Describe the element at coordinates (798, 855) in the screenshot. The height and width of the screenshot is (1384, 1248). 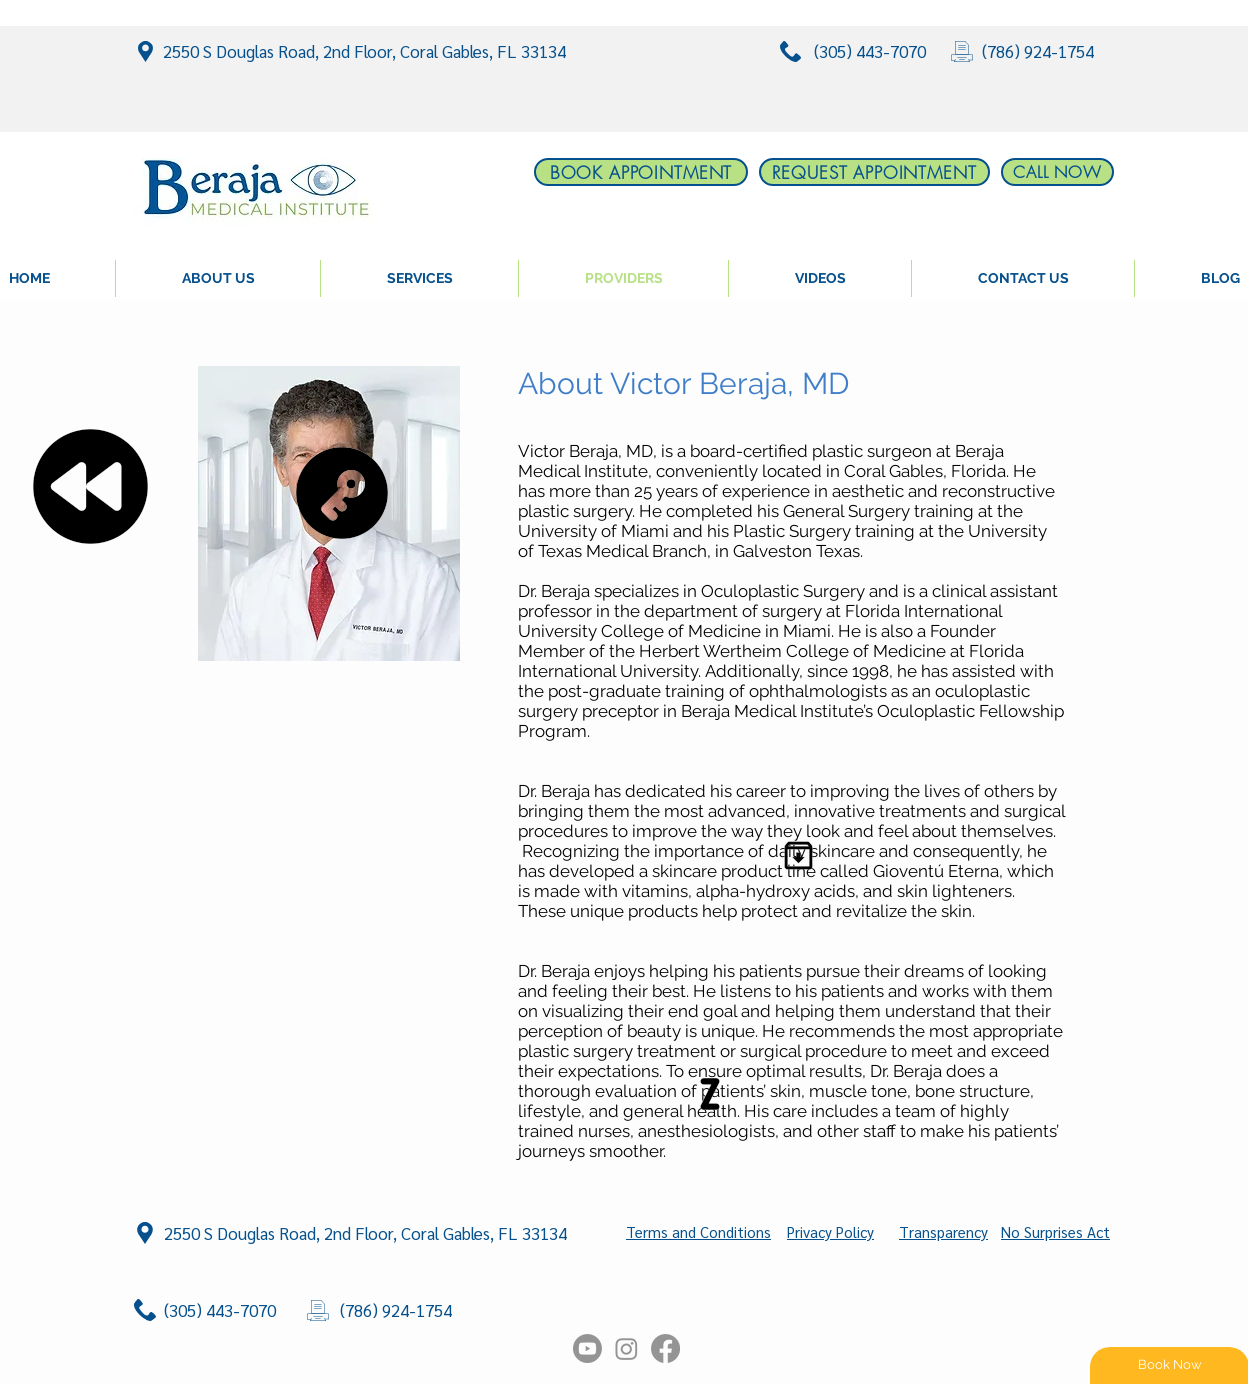
I see `archive this item` at that location.